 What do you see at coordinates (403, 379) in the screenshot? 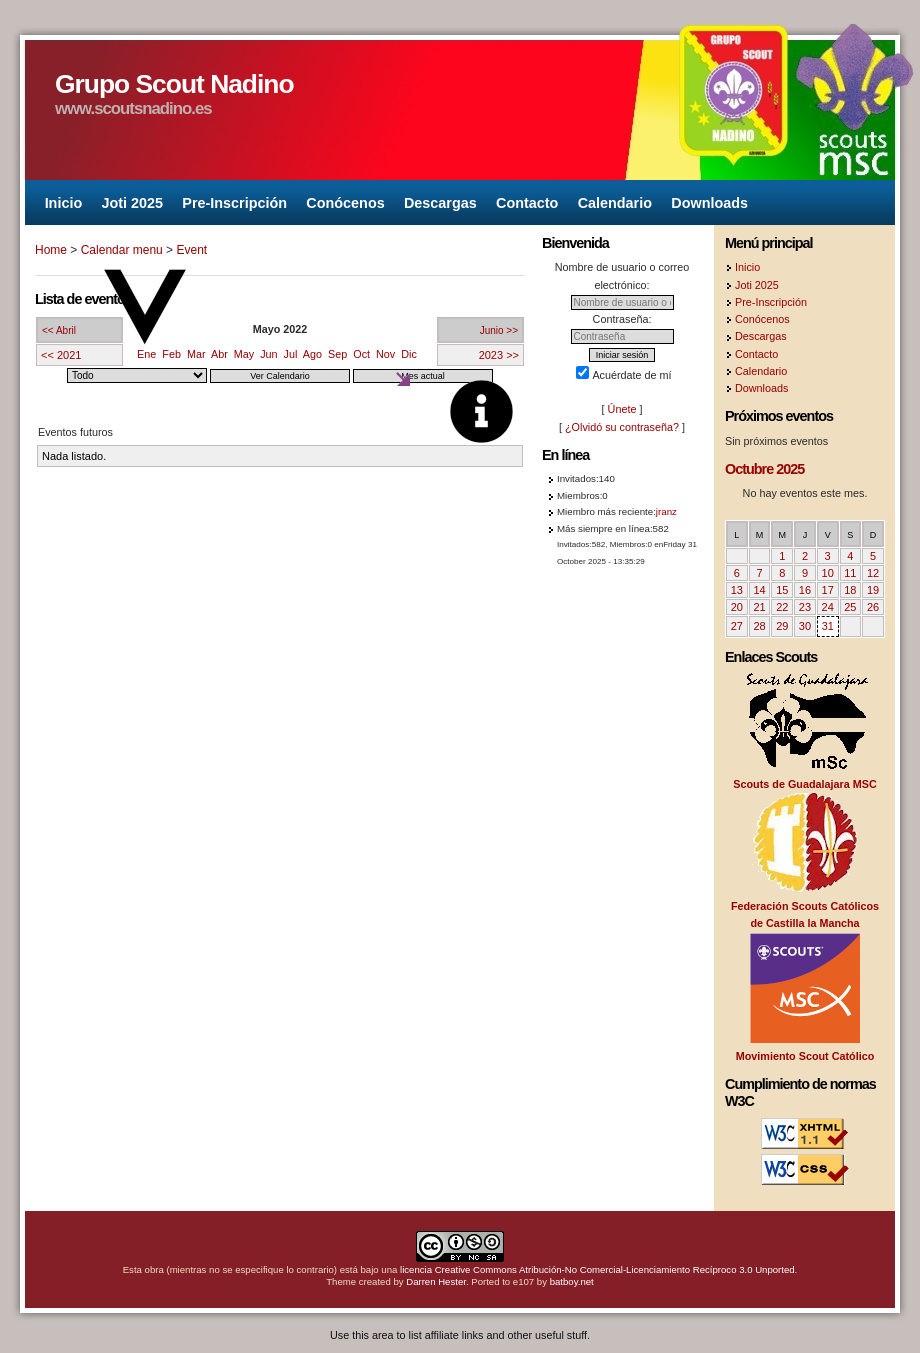
I see `navigate to the next item below` at bounding box center [403, 379].